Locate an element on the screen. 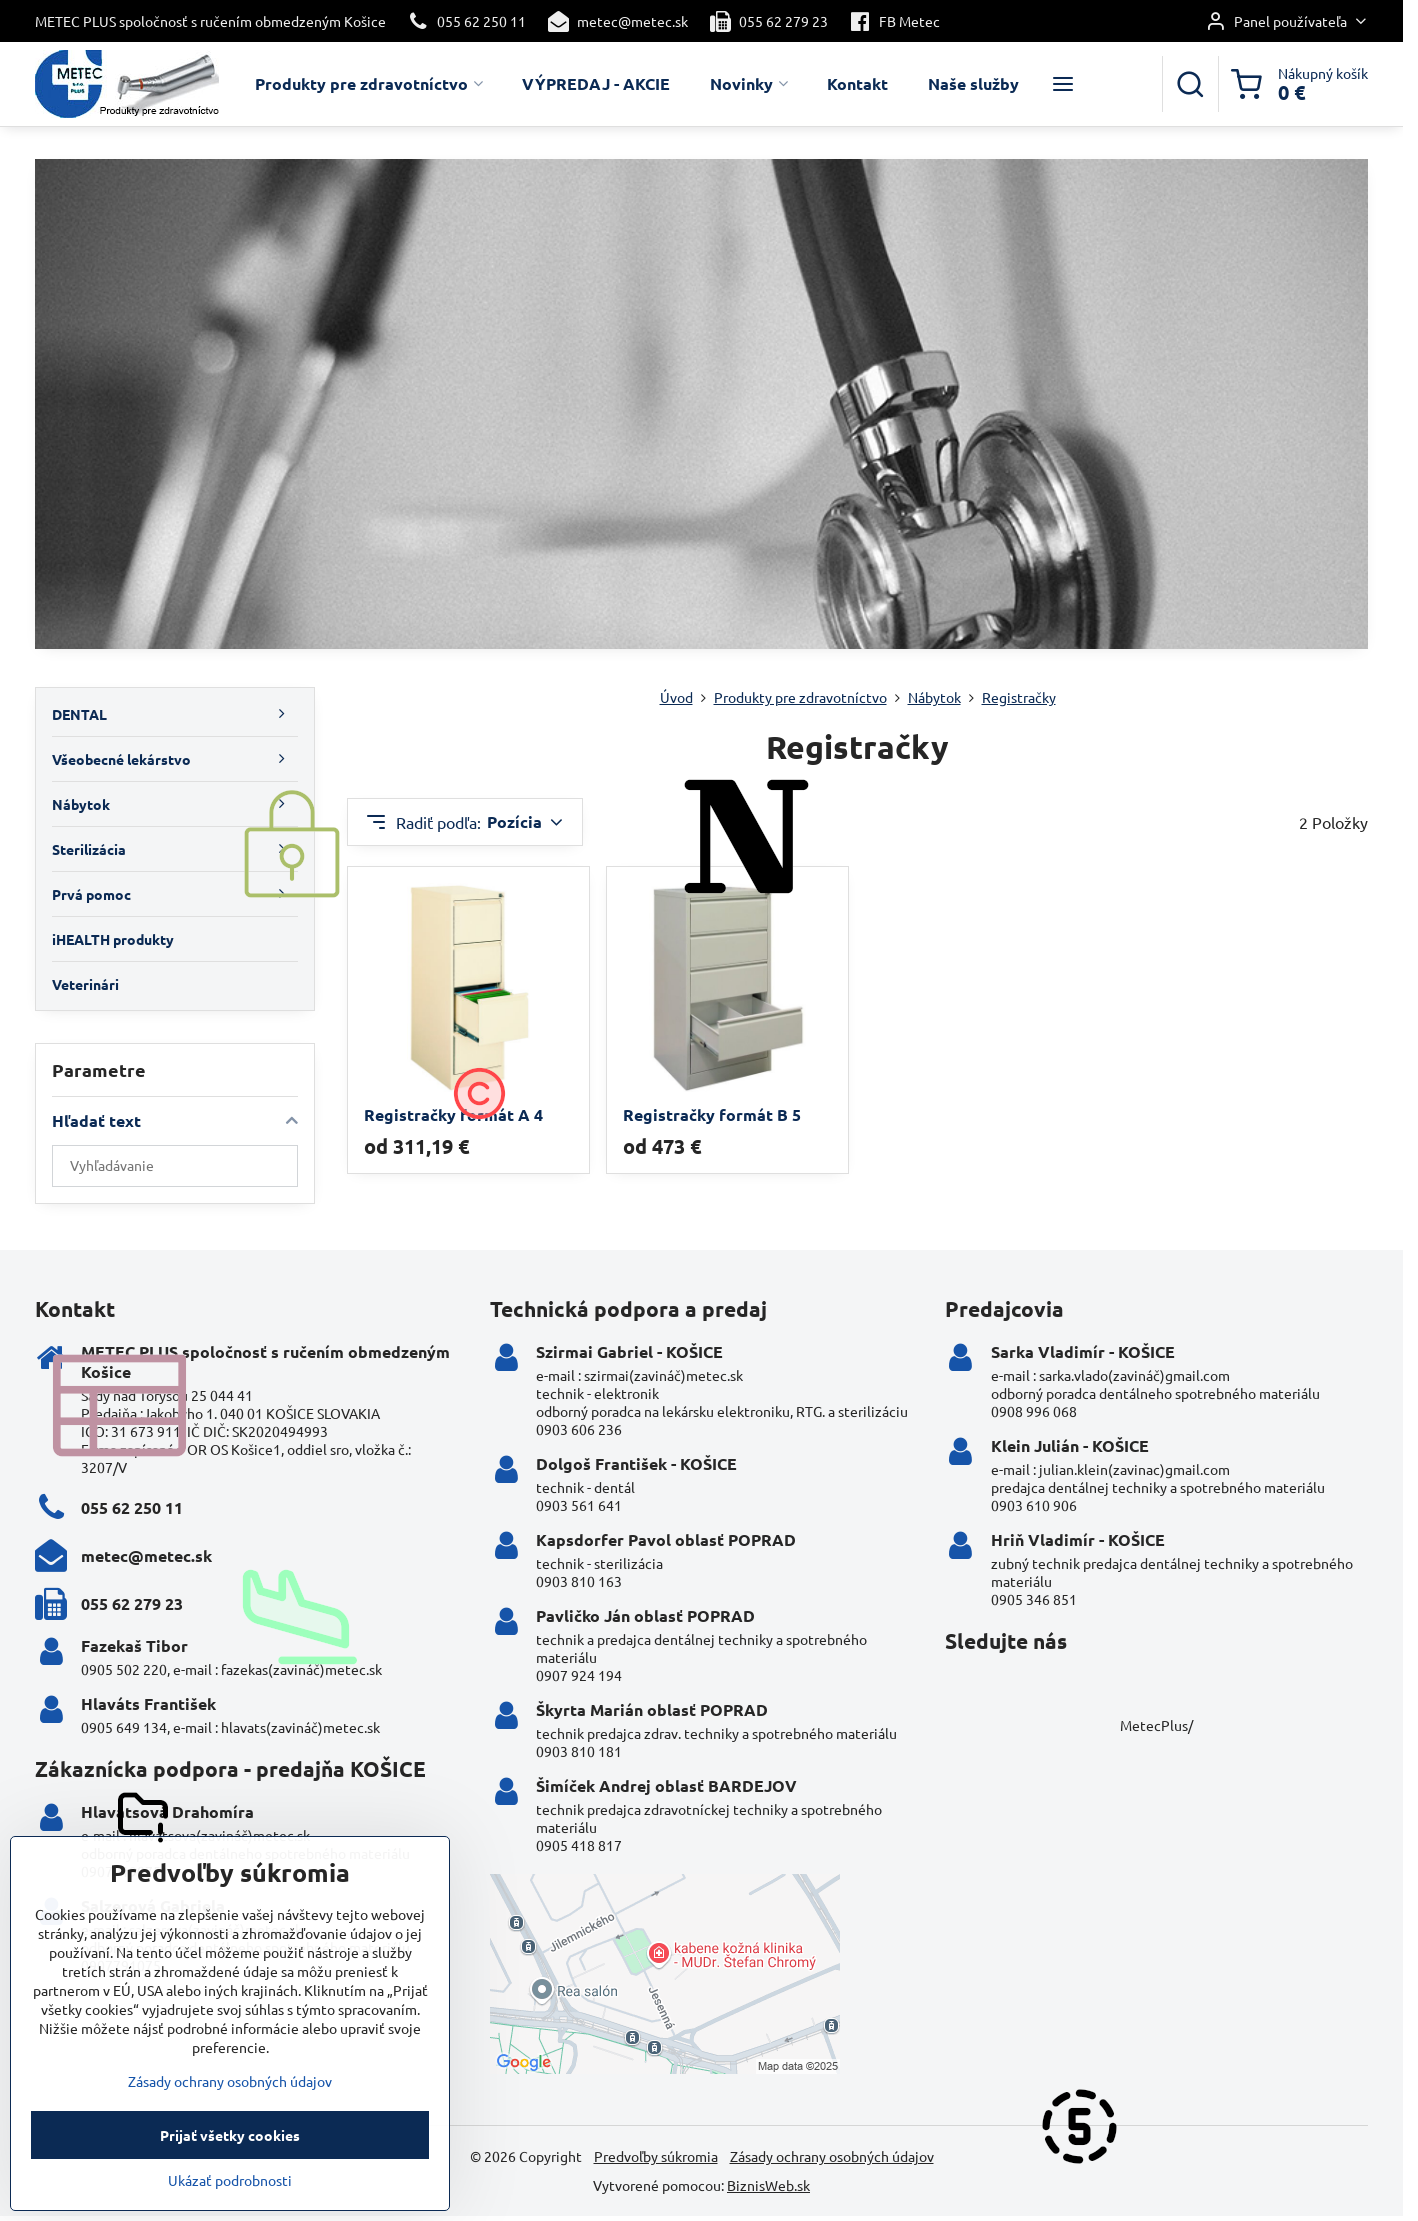 The image size is (1418, 2221). access security or privacy settings is located at coordinates (292, 850).